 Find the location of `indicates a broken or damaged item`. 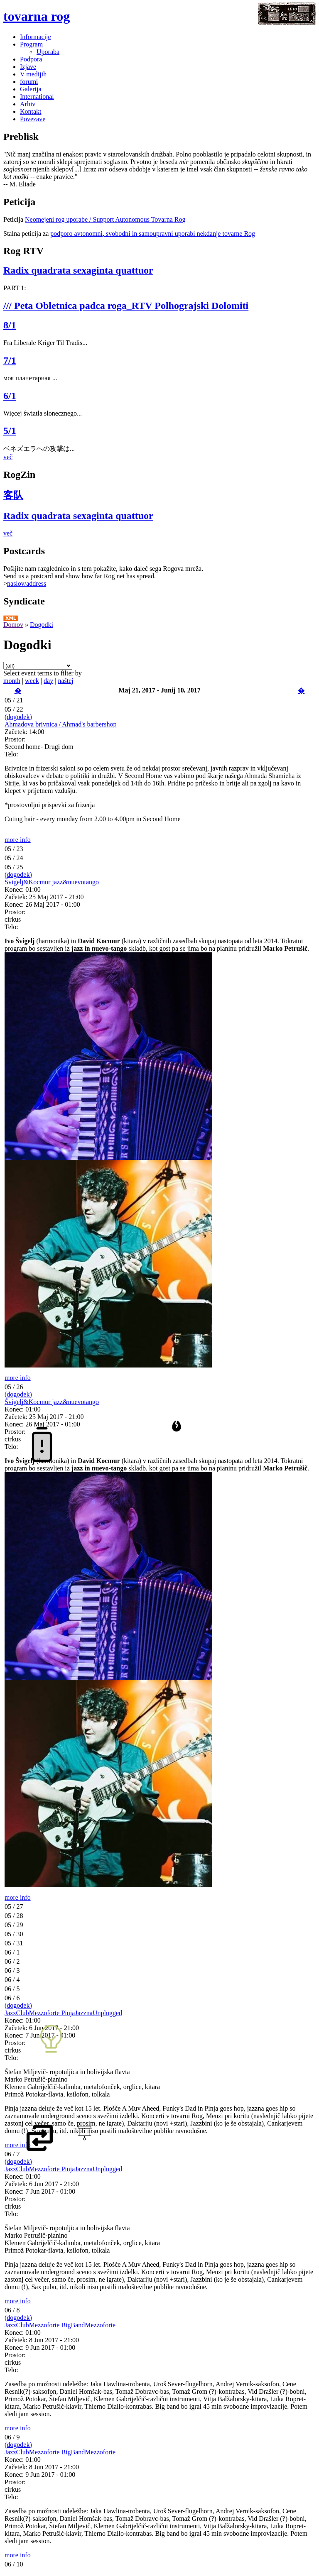

indicates a broken or damaged item is located at coordinates (177, 1426).